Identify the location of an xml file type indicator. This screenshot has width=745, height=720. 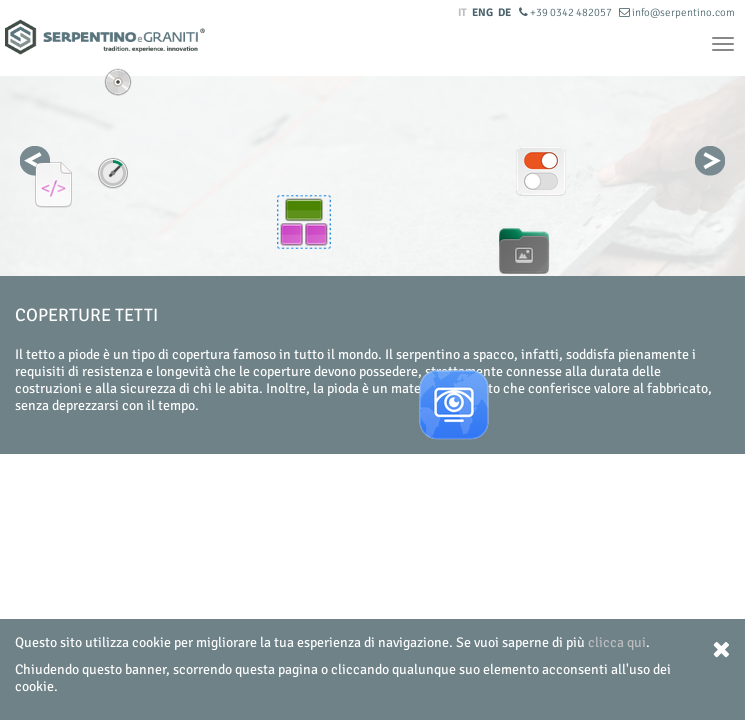
(53, 184).